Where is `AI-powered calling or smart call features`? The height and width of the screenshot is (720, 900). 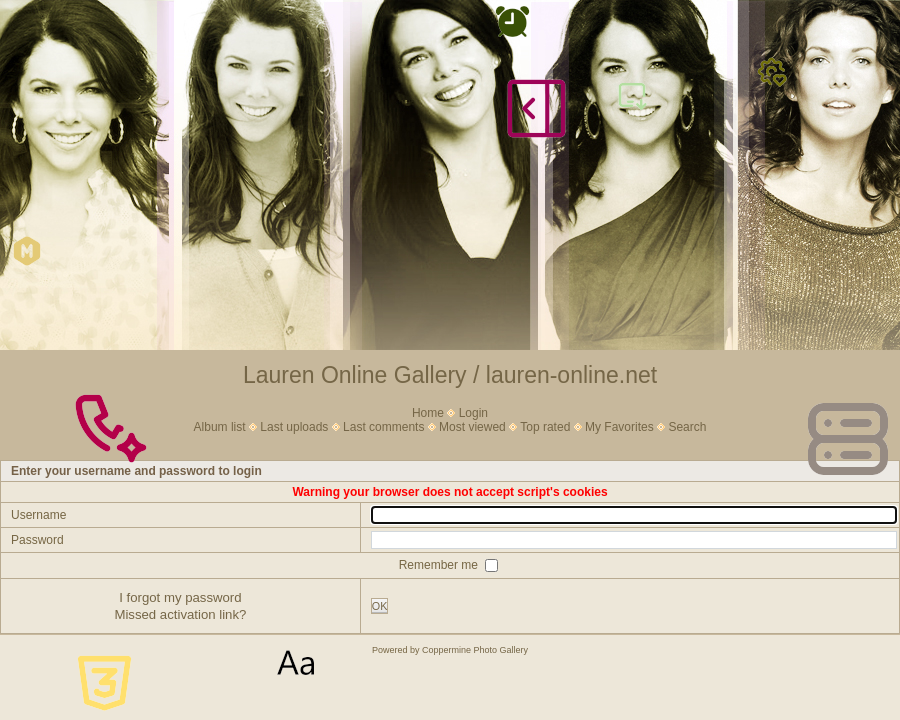
AI-powered calling or smart call features is located at coordinates (108, 424).